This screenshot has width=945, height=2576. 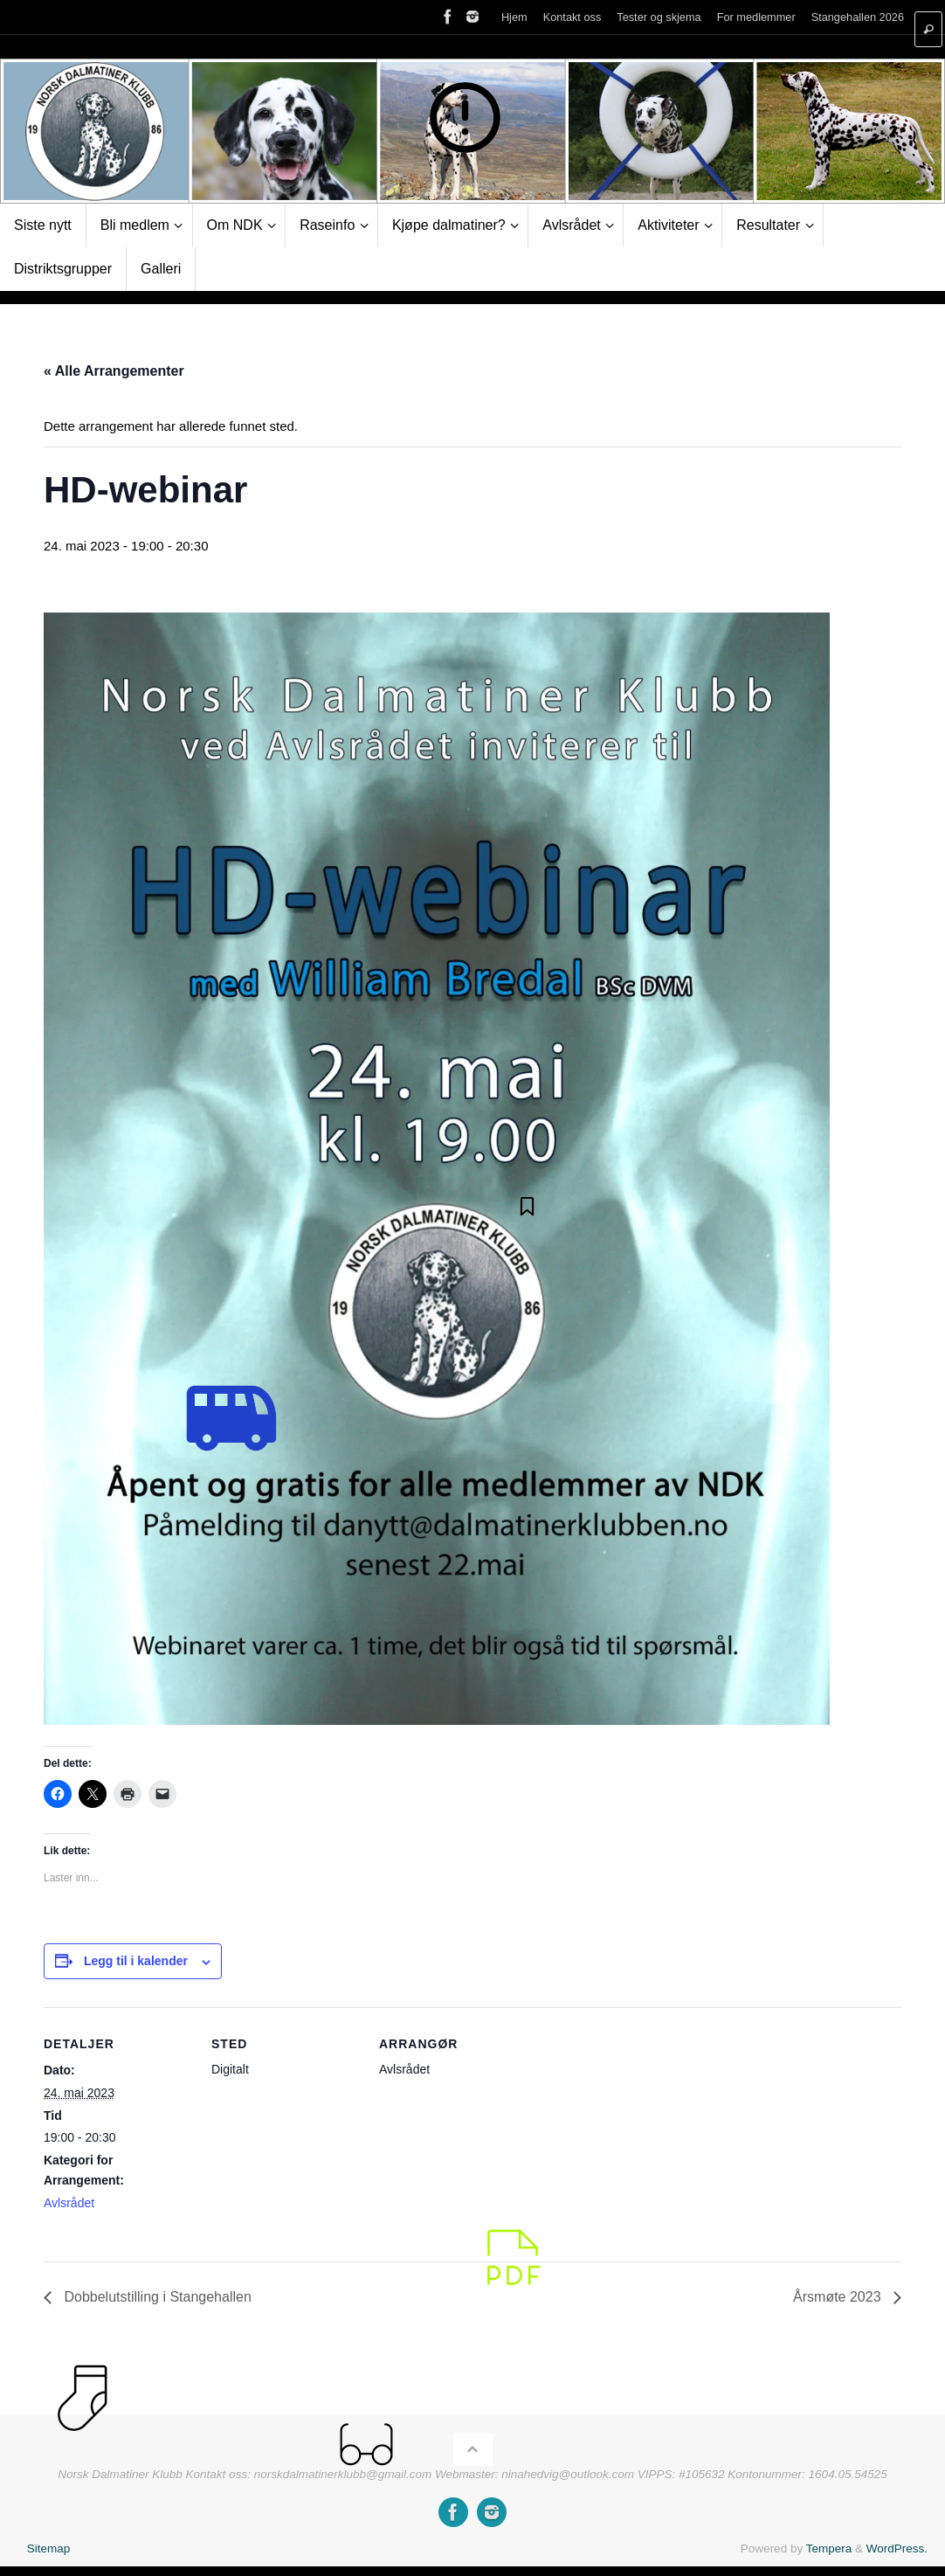 What do you see at coordinates (527, 1206) in the screenshot?
I see `save this item for later` at bounding box center [527, 1206].